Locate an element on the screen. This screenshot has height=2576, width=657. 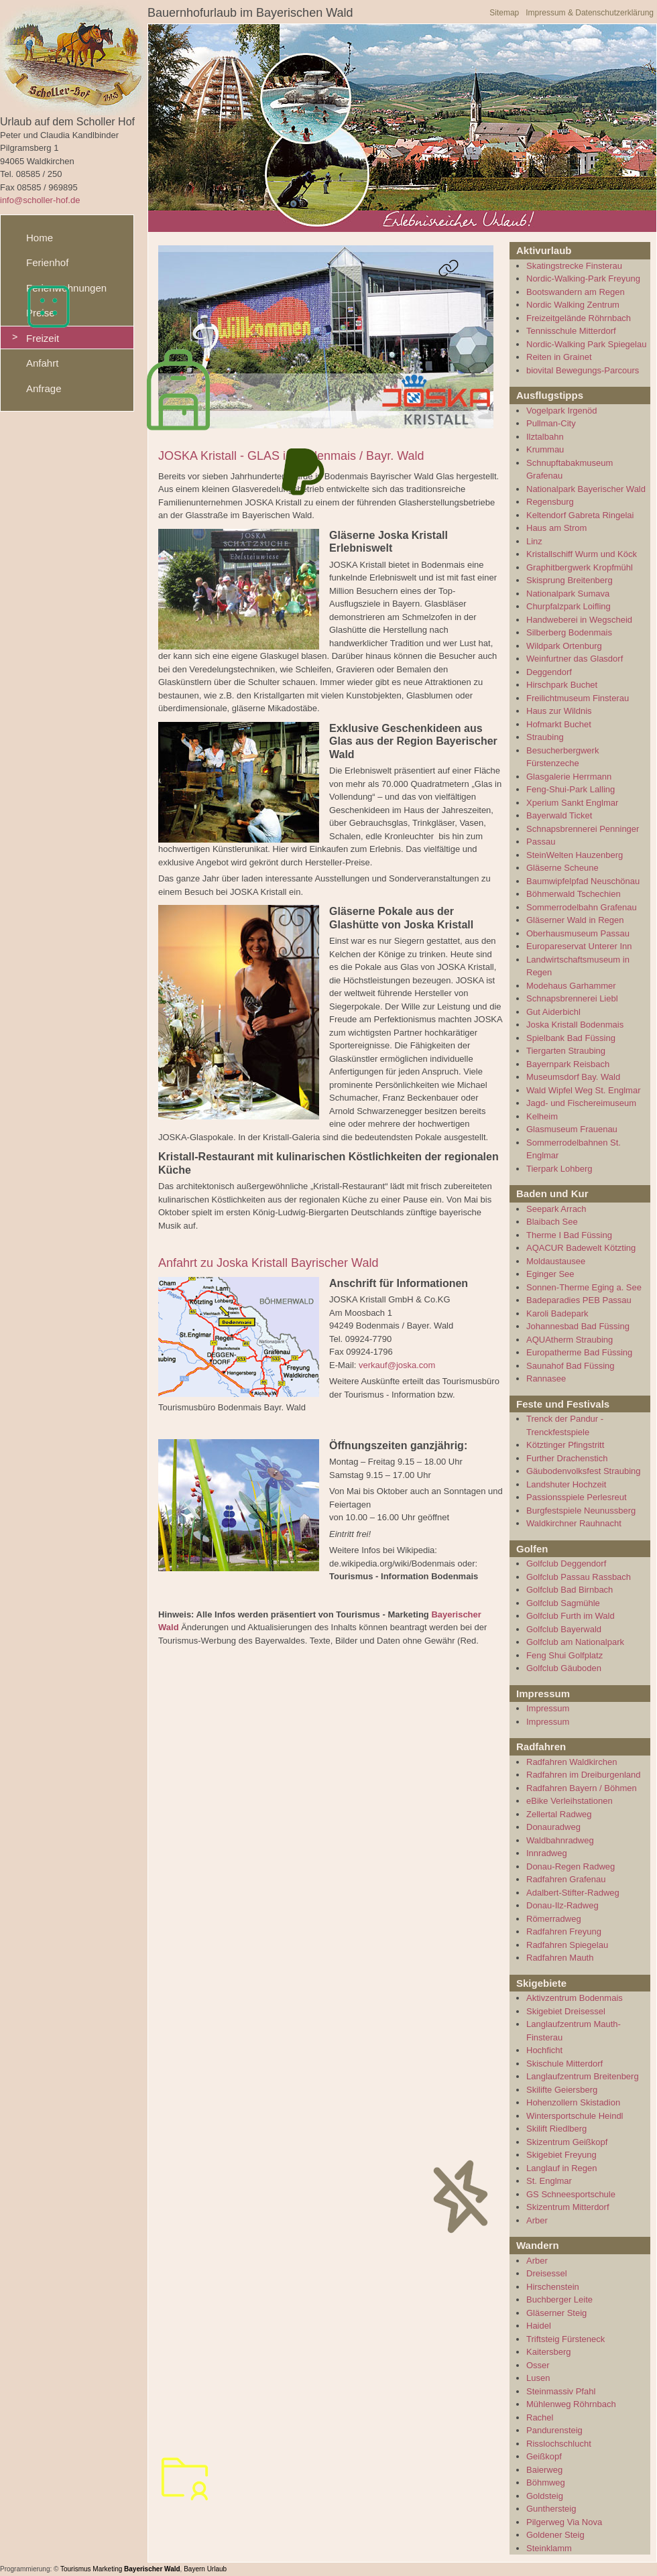
copy or share a link is located at coordinates (449, 268).